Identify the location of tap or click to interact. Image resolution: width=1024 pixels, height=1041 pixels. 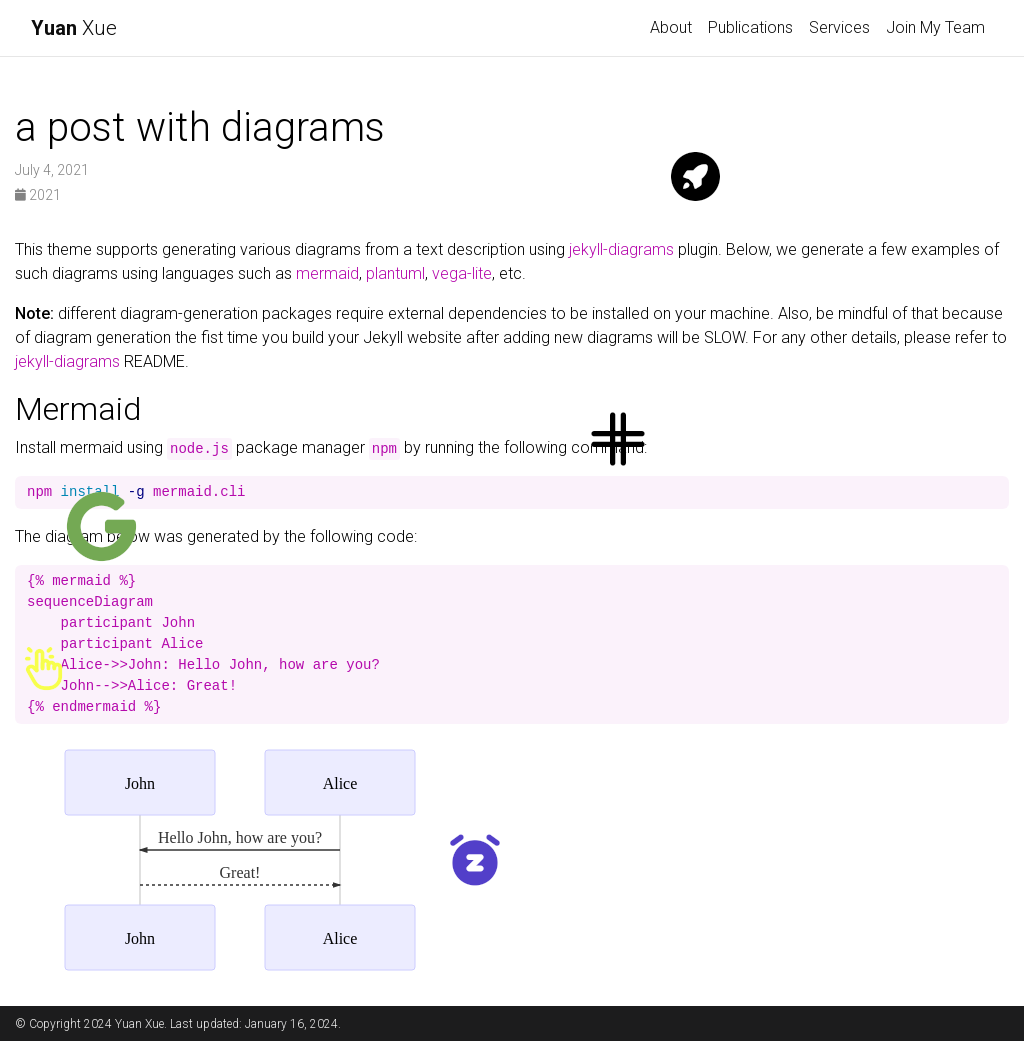
(44, 668).